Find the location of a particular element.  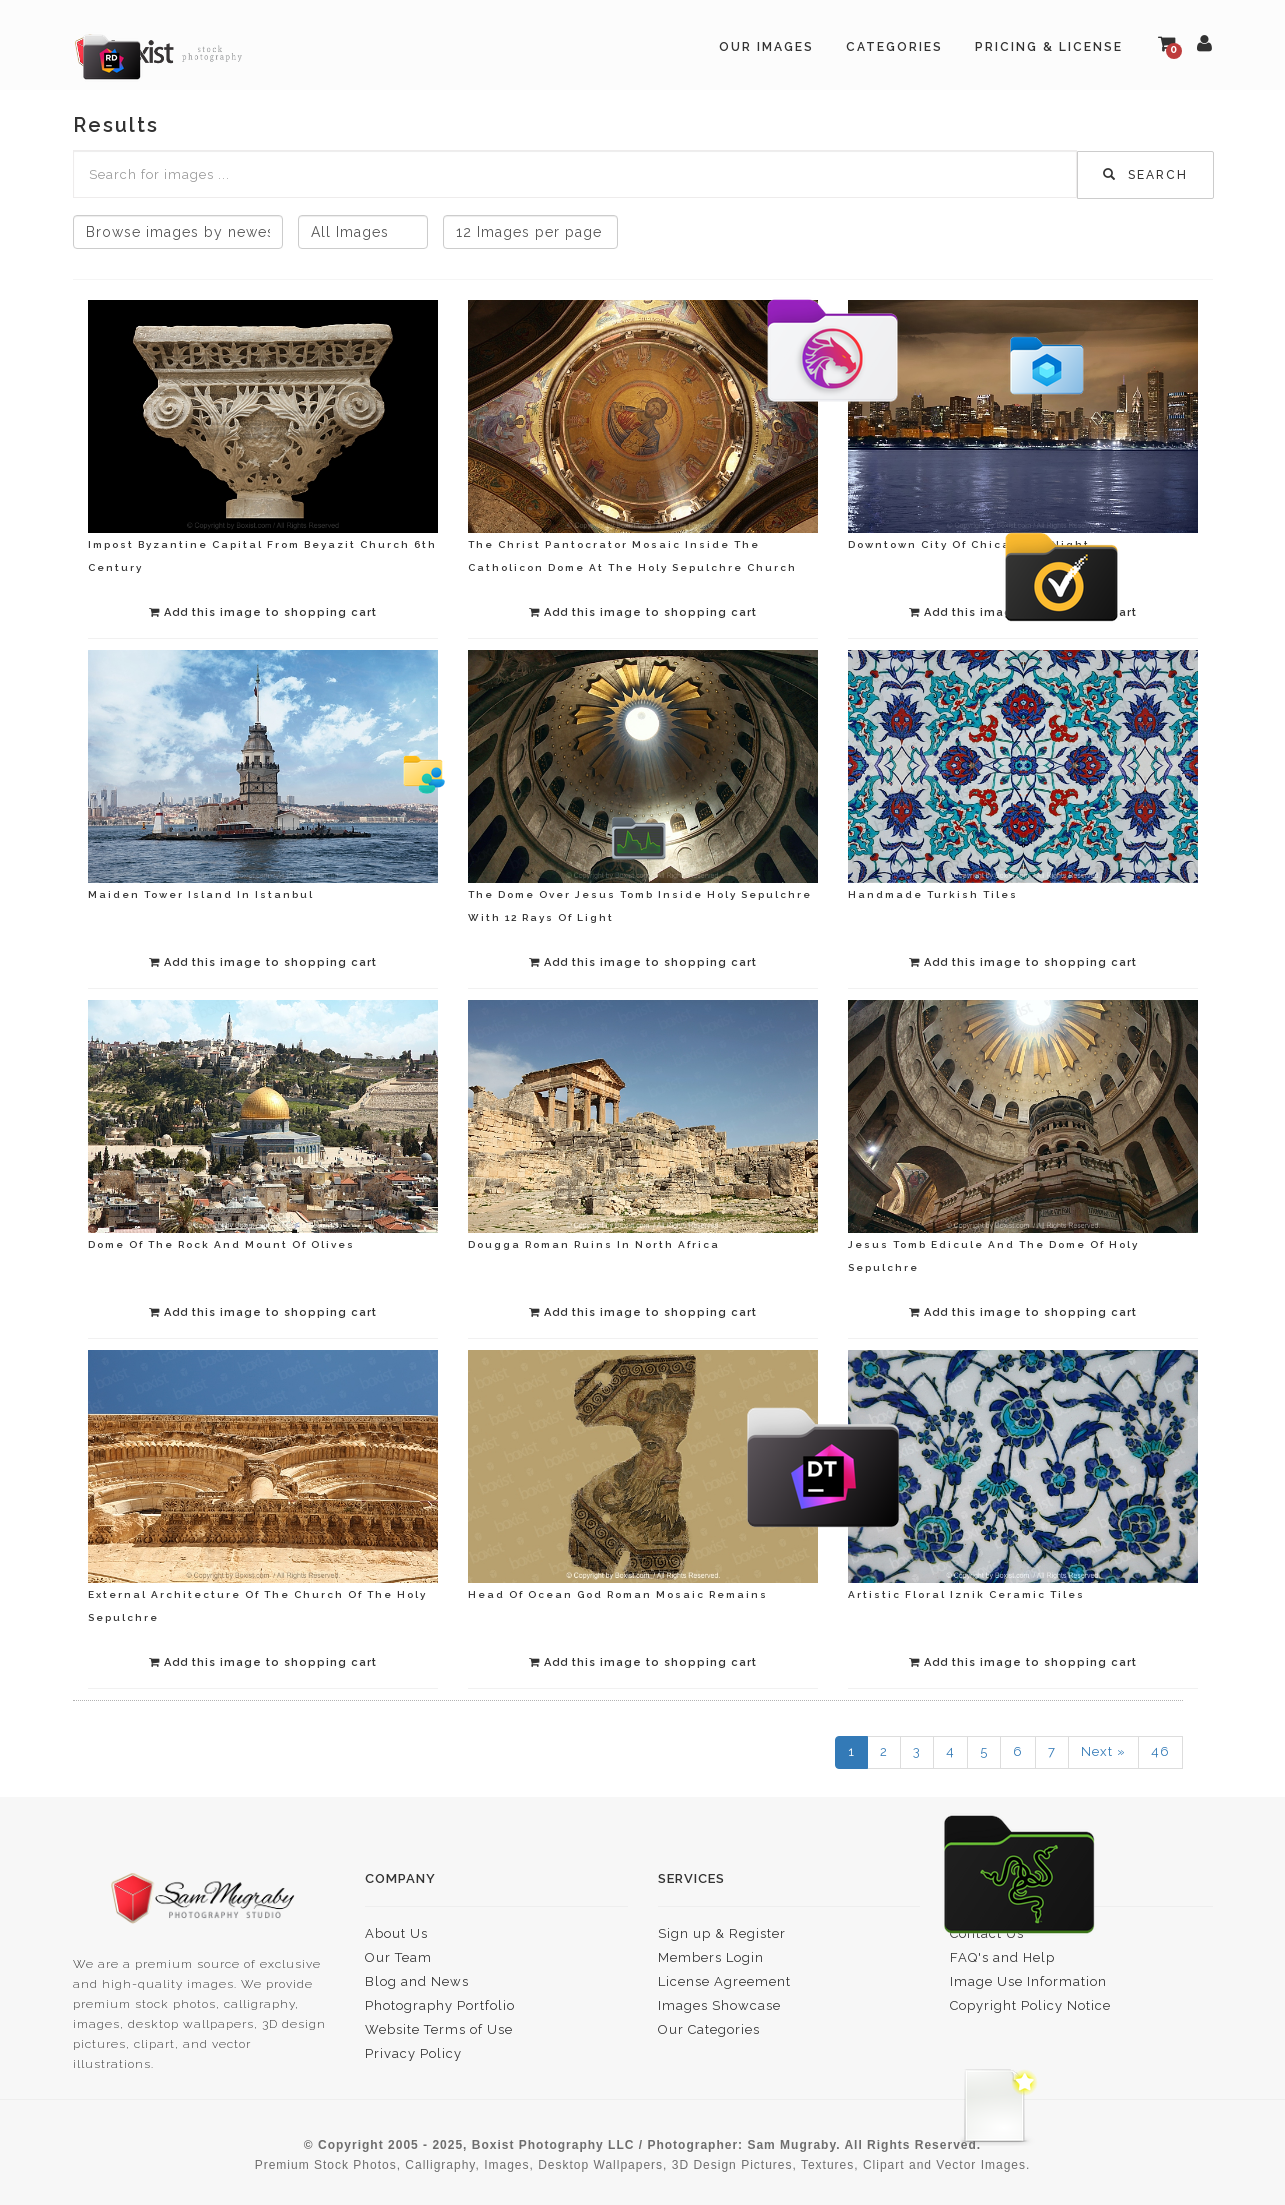

open garuda linux system folder is located at coordinates (832, 354).